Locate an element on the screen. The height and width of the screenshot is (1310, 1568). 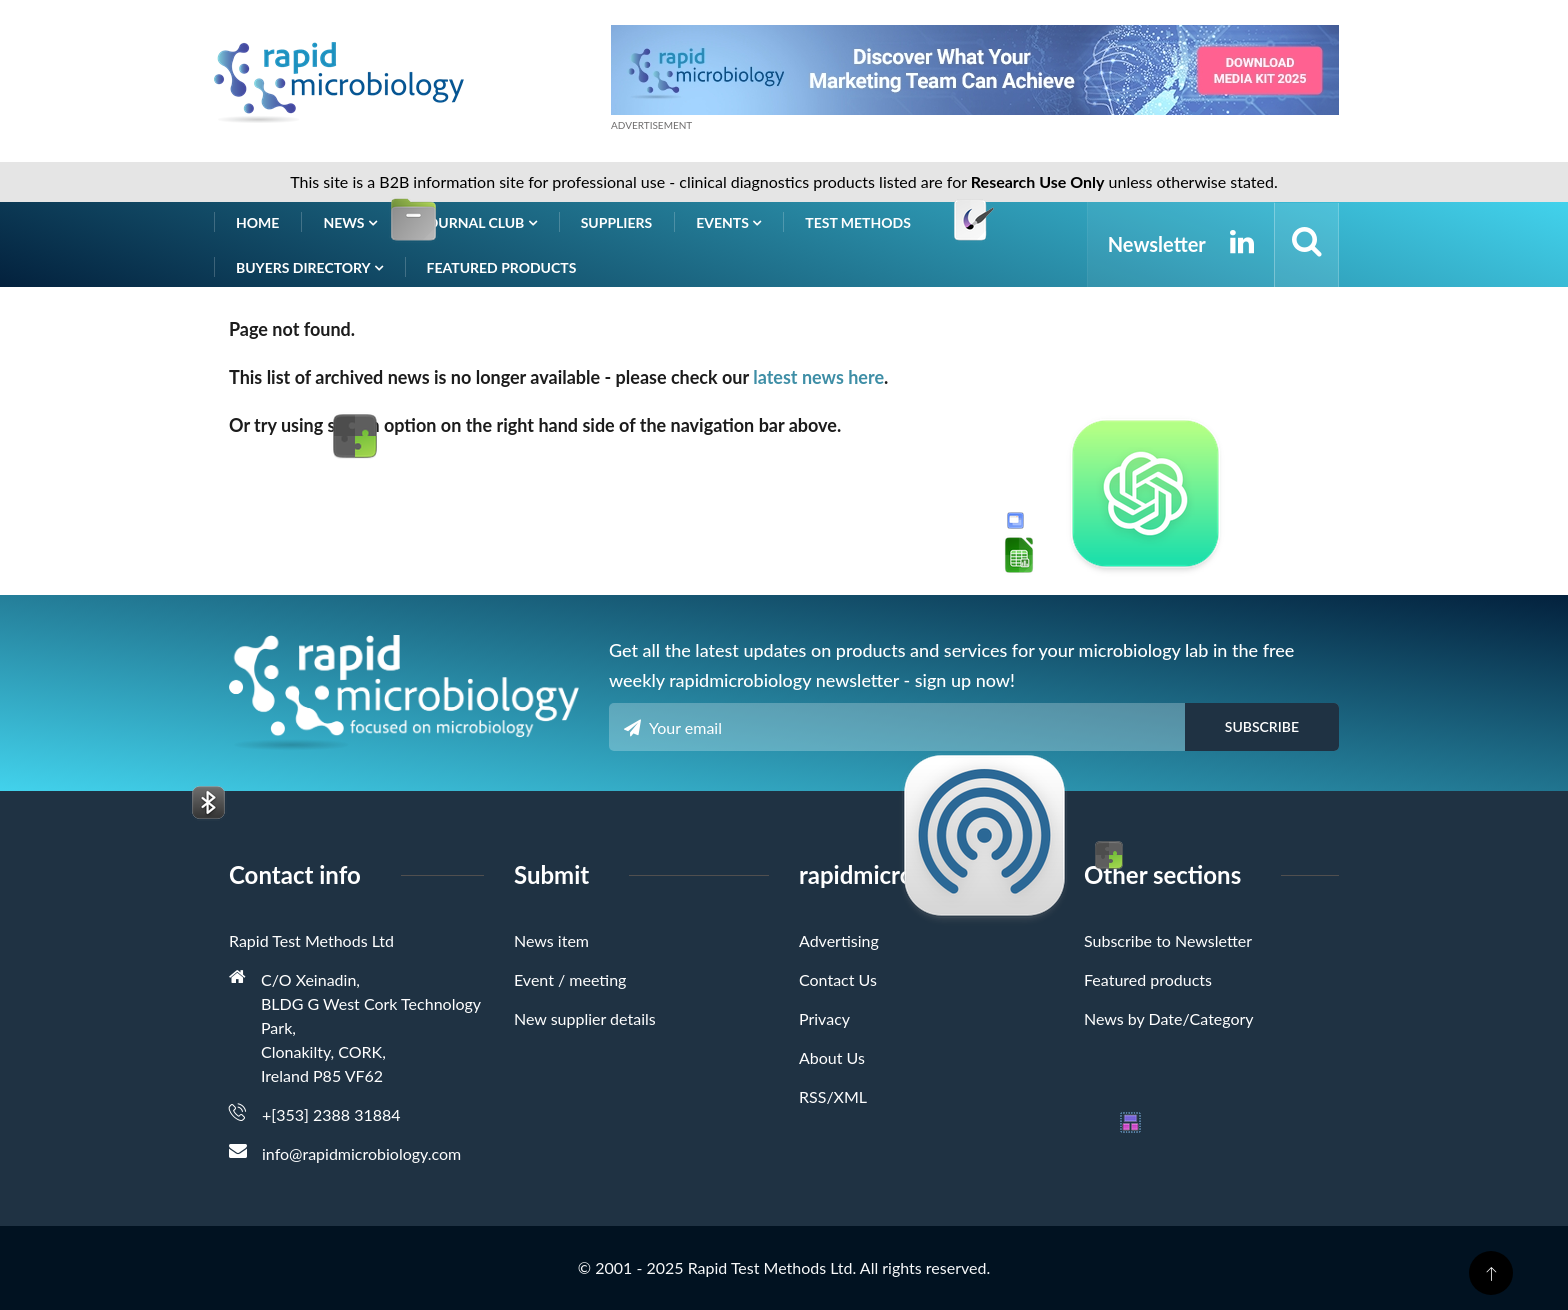
open LibreOffice Calc spreadsheet application is located at coordinates (1019, 555).